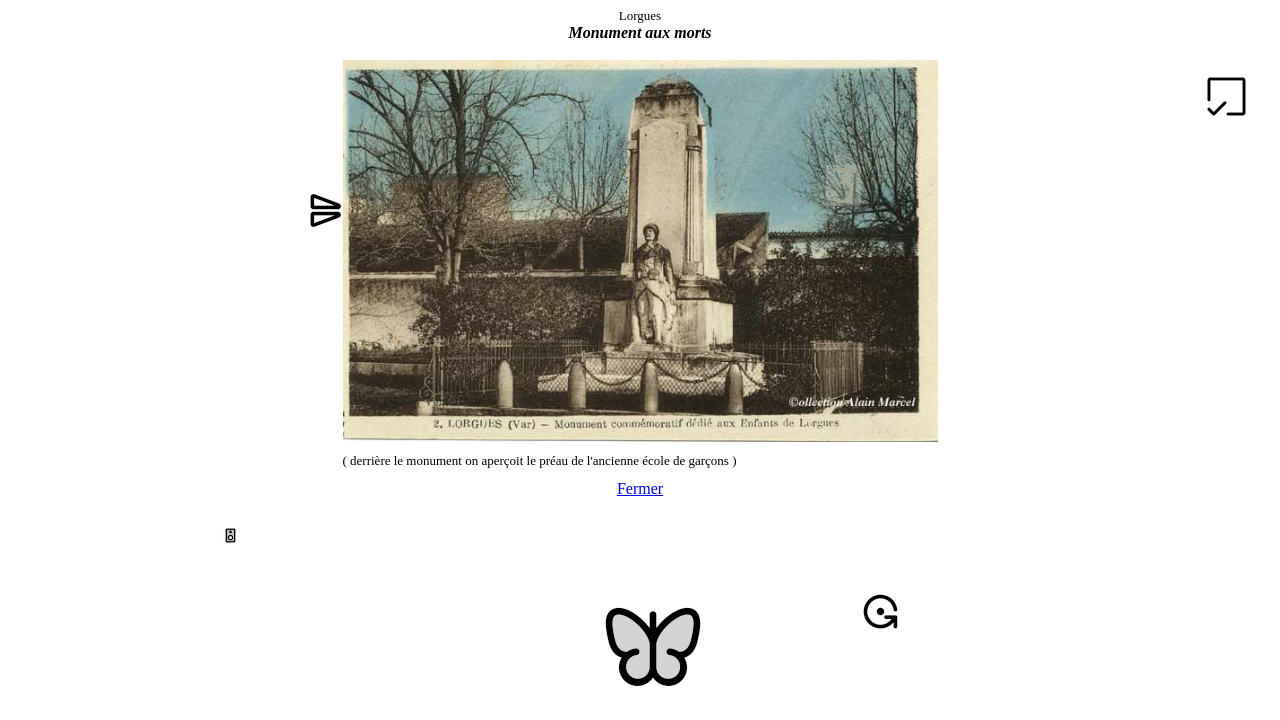 This screenshot has width=1280, height=720. Describe the element at coordinates (324, 210) in the screenshot. I see `flip image vertically` at that location.